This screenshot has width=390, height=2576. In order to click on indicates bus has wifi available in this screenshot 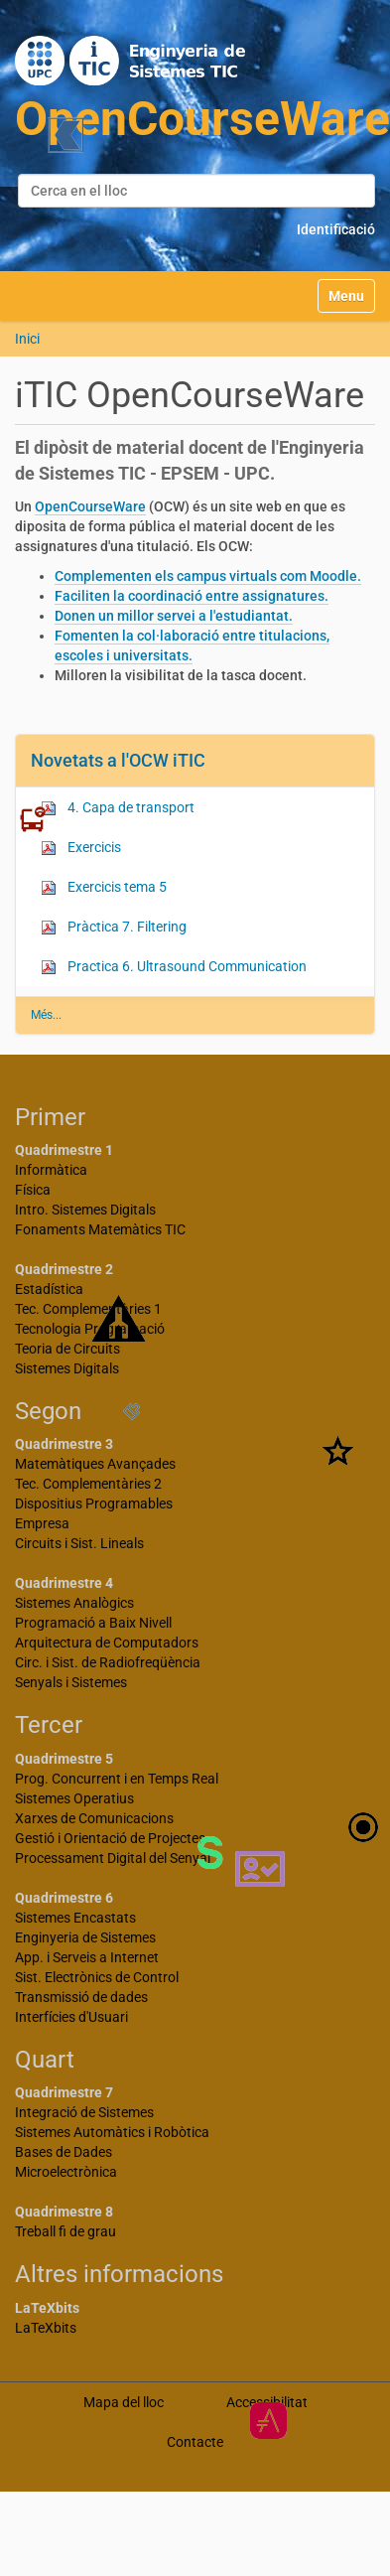, I will do `click(32, 819)`.